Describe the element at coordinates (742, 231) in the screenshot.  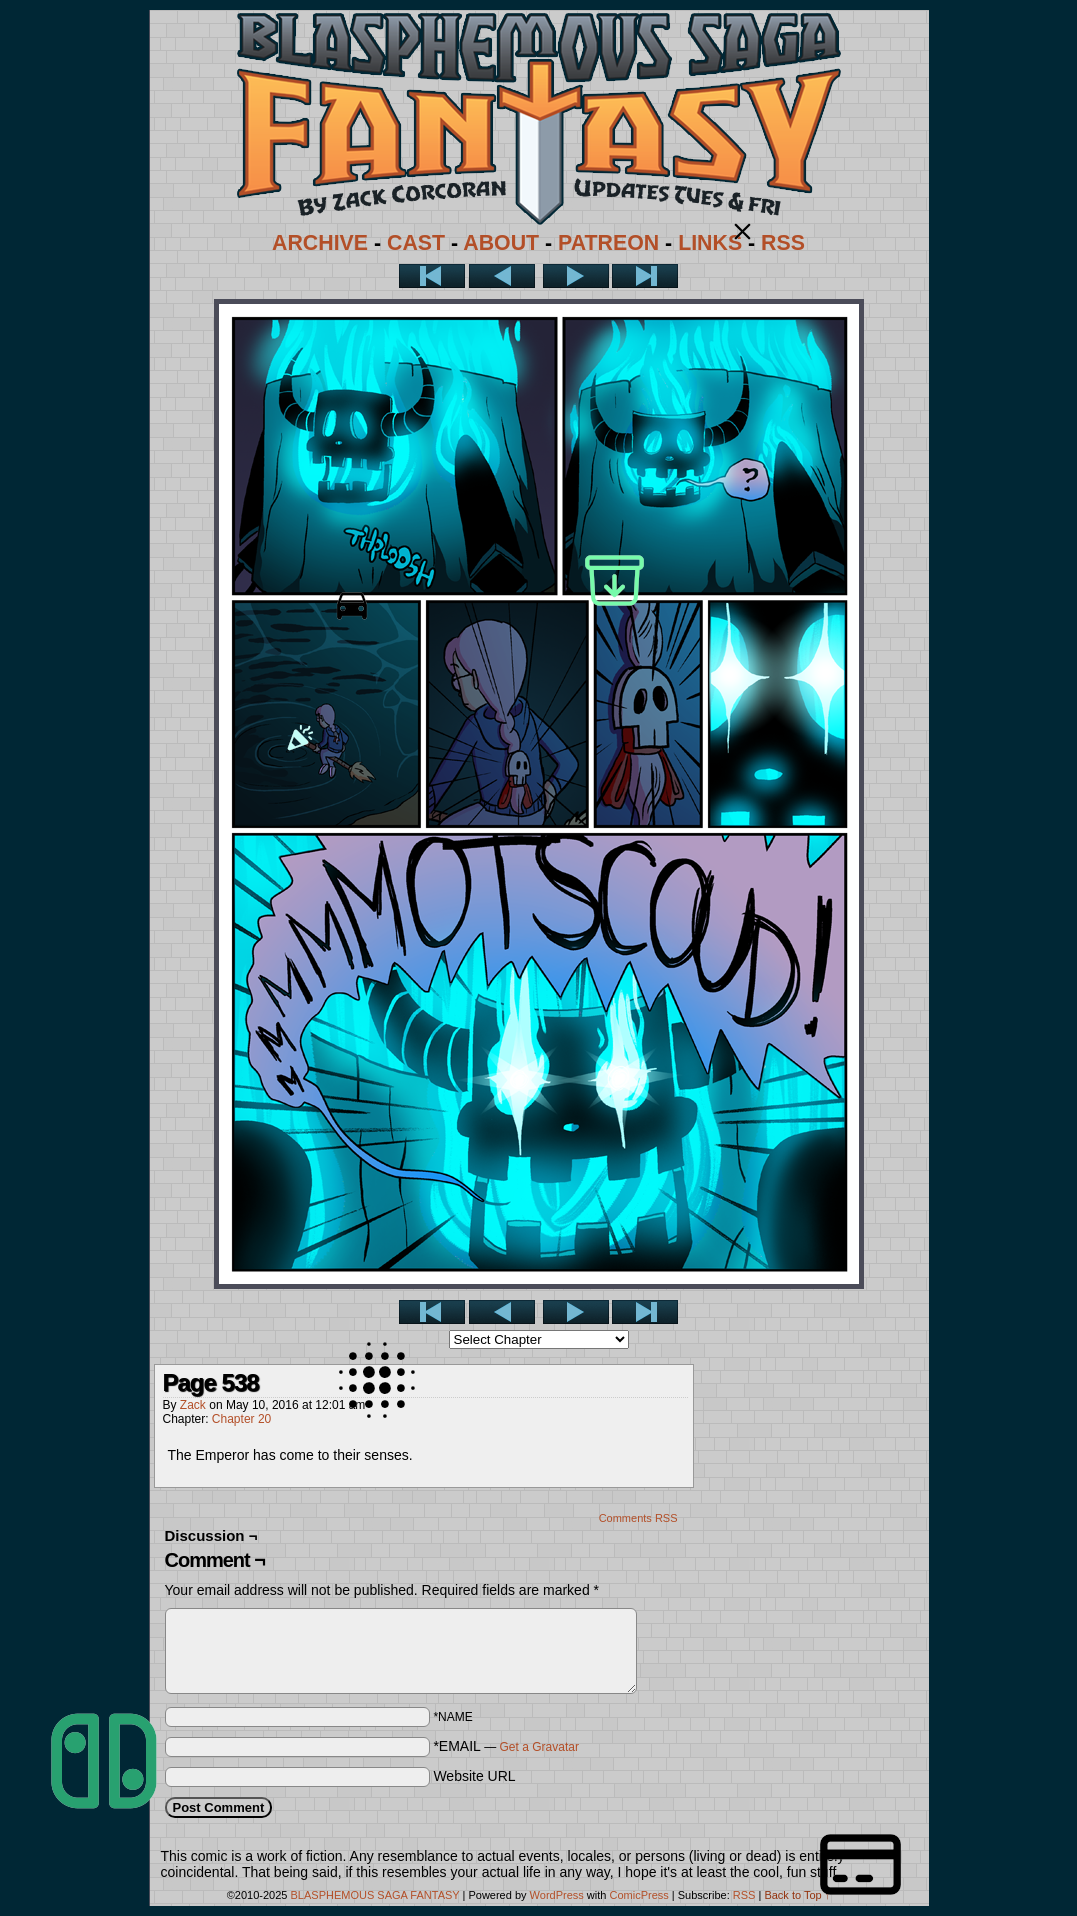
I see `close or dismiss a dialog` at that location.